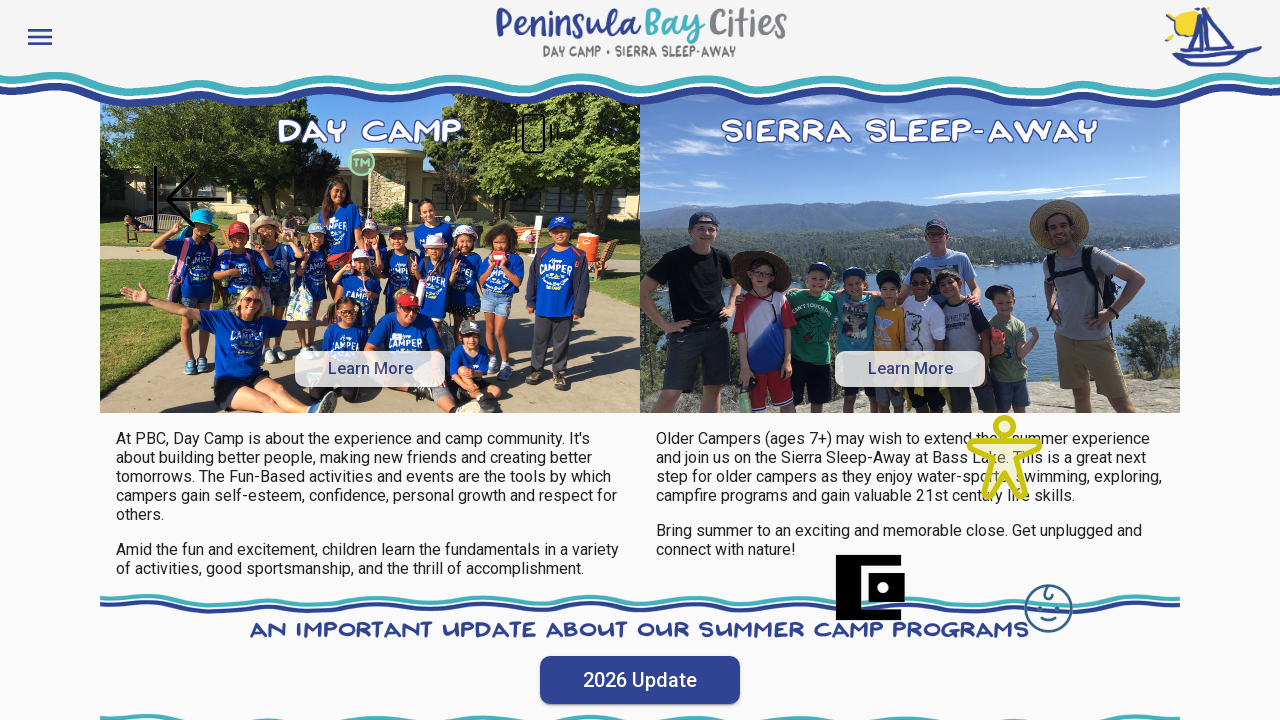 The width and height of the screenshot is (1280, 720). What do you see at coordinates (361, 162) in the screenshot?
I see `indicates trademarked content or branding` at bounding box center [361, 162].